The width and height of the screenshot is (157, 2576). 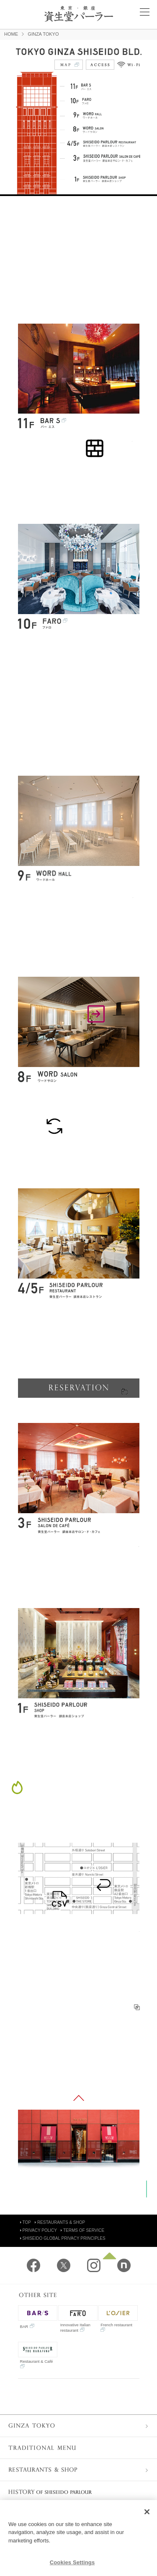 I want to click on view current weather conditions, so click(x=124, y=1391).